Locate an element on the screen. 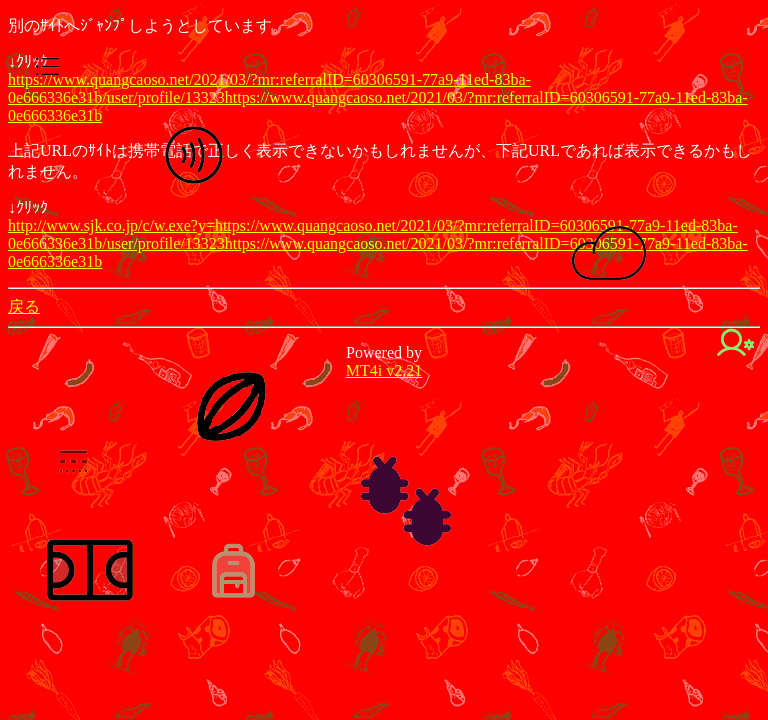 The height and width of the screenshot is (720, 768). view basketball court availability is located at coordinates (90, 570).